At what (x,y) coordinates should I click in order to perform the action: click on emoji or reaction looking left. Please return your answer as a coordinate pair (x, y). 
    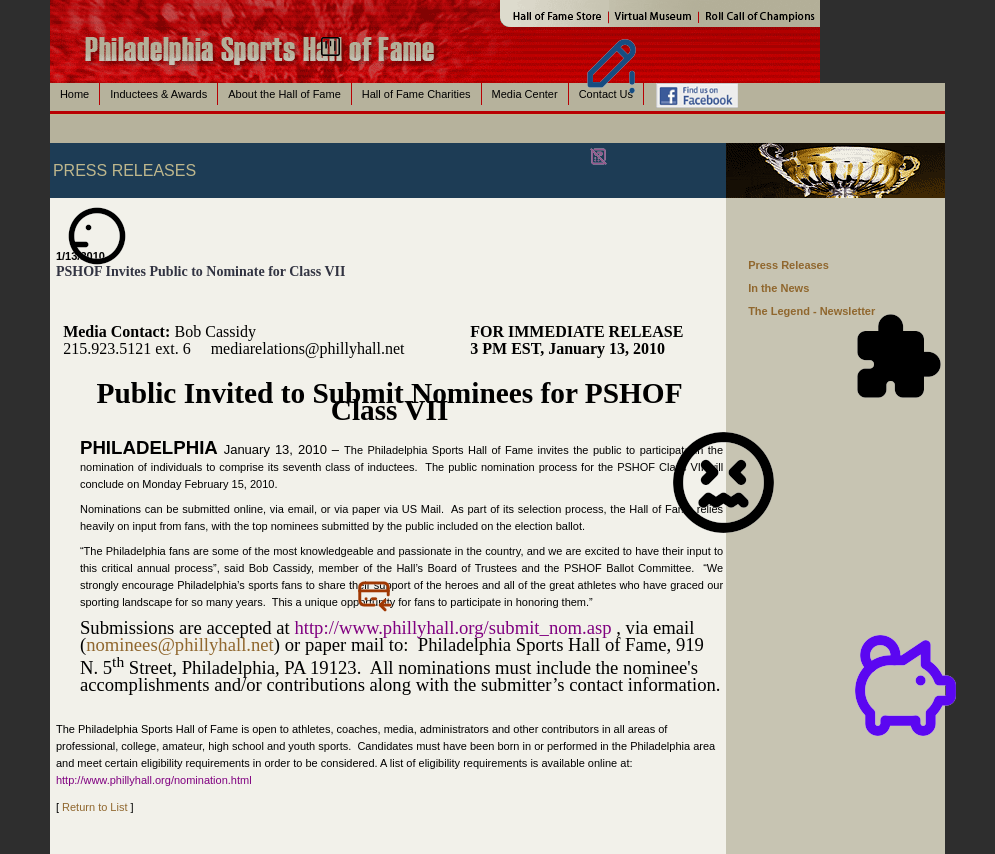
    Looking at the image, I should click on (97, 236).